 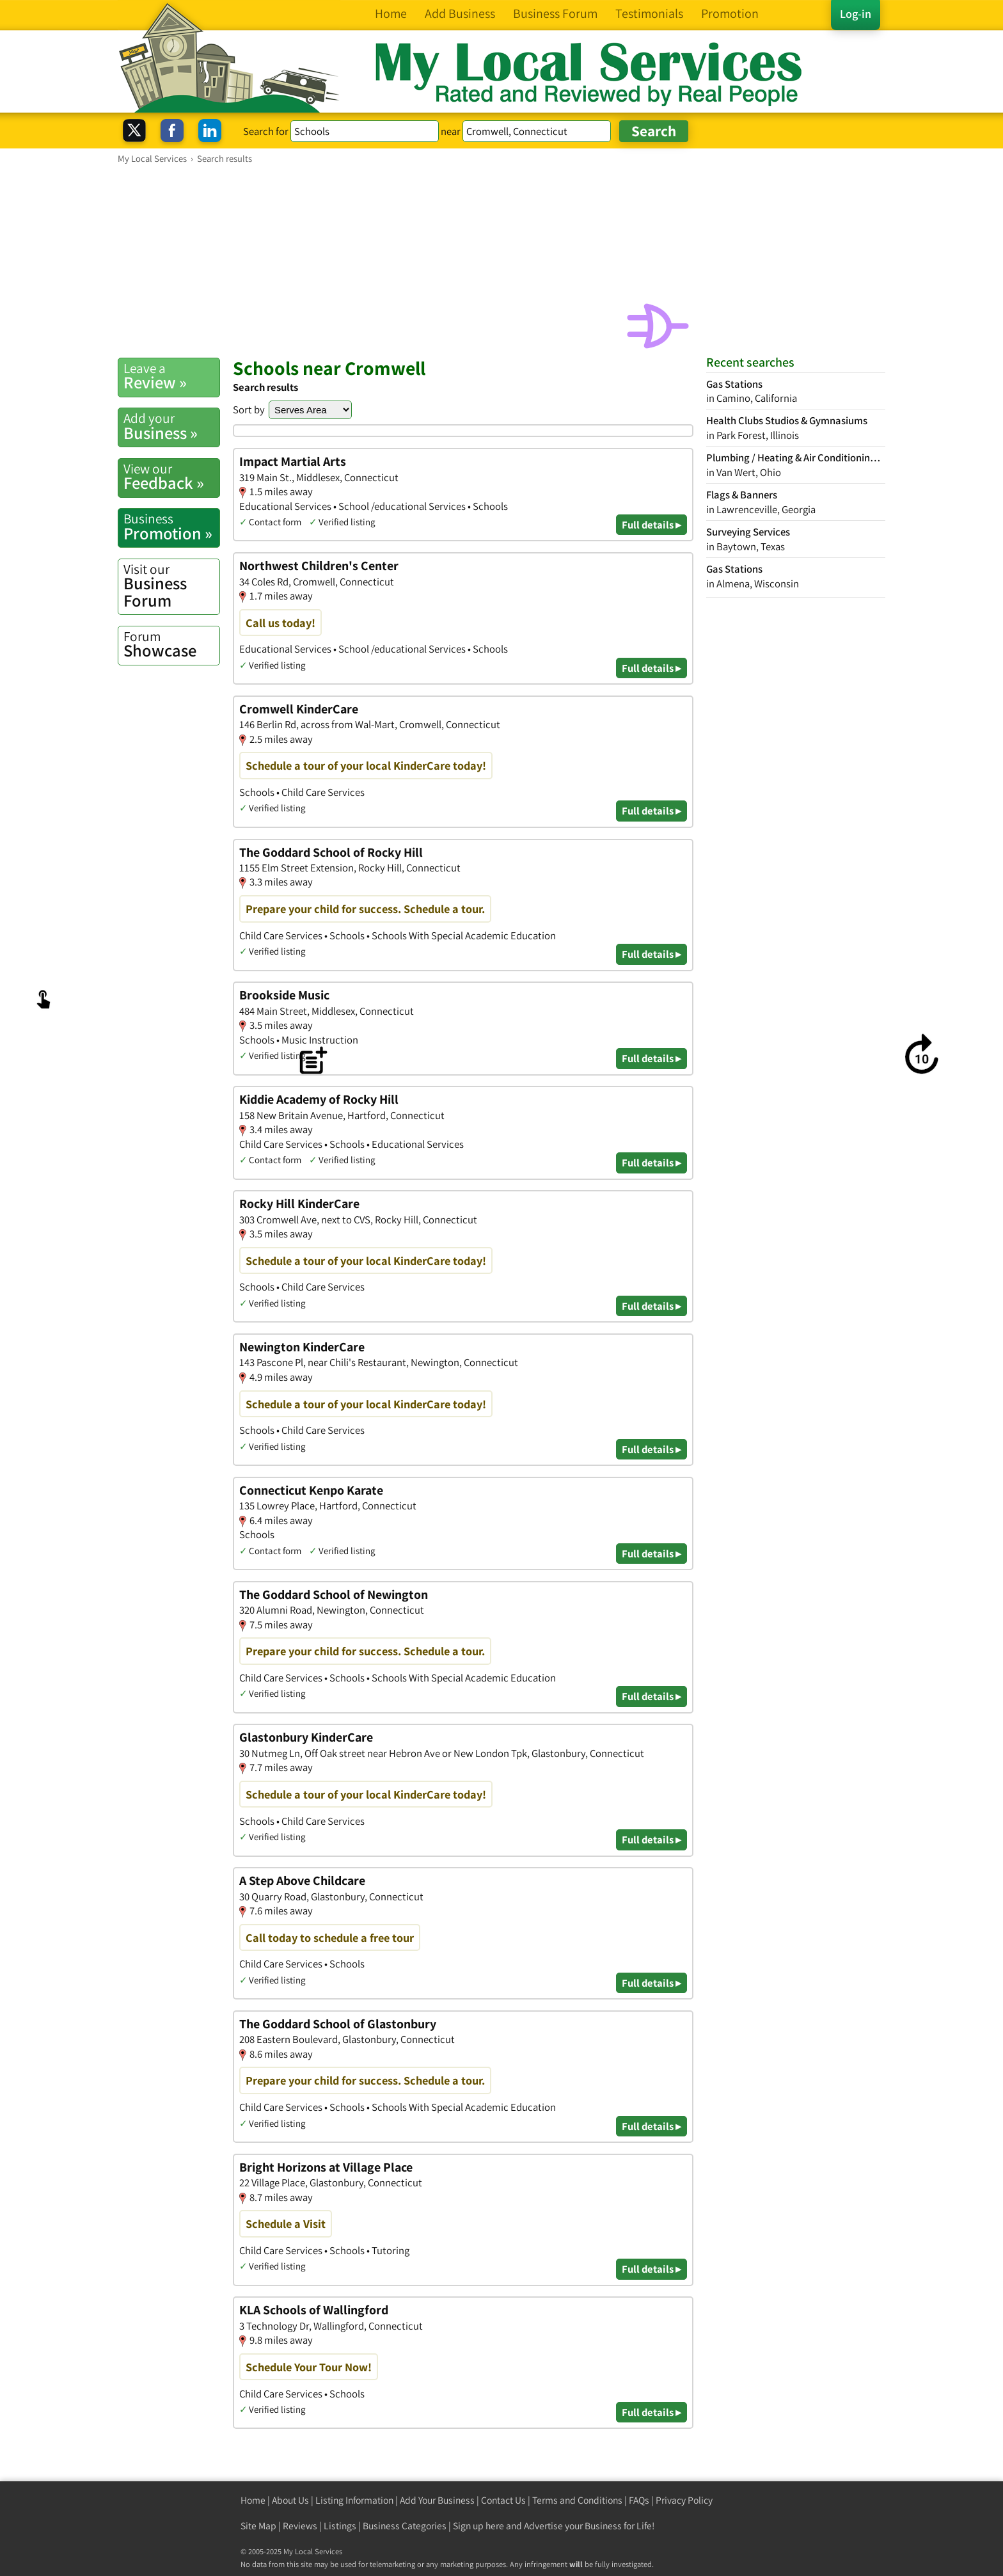 I want to click on logic OR gate symbol for circuit diagrams, so click(x=658, y=326).